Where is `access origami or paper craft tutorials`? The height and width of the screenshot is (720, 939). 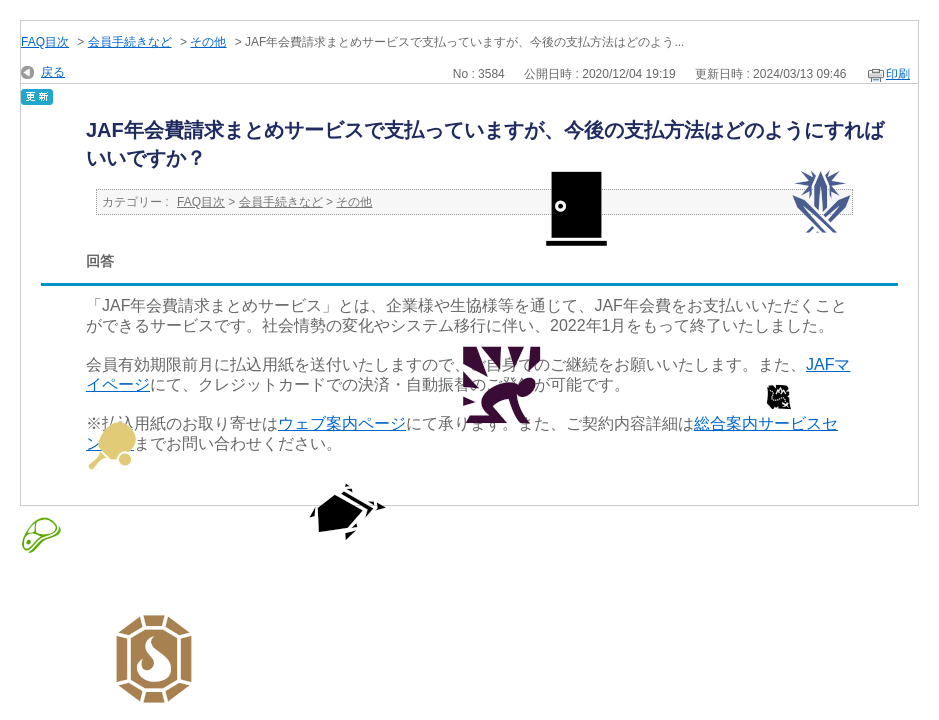 access origami or paper craft tutorials is located at coordinates (347, 512).